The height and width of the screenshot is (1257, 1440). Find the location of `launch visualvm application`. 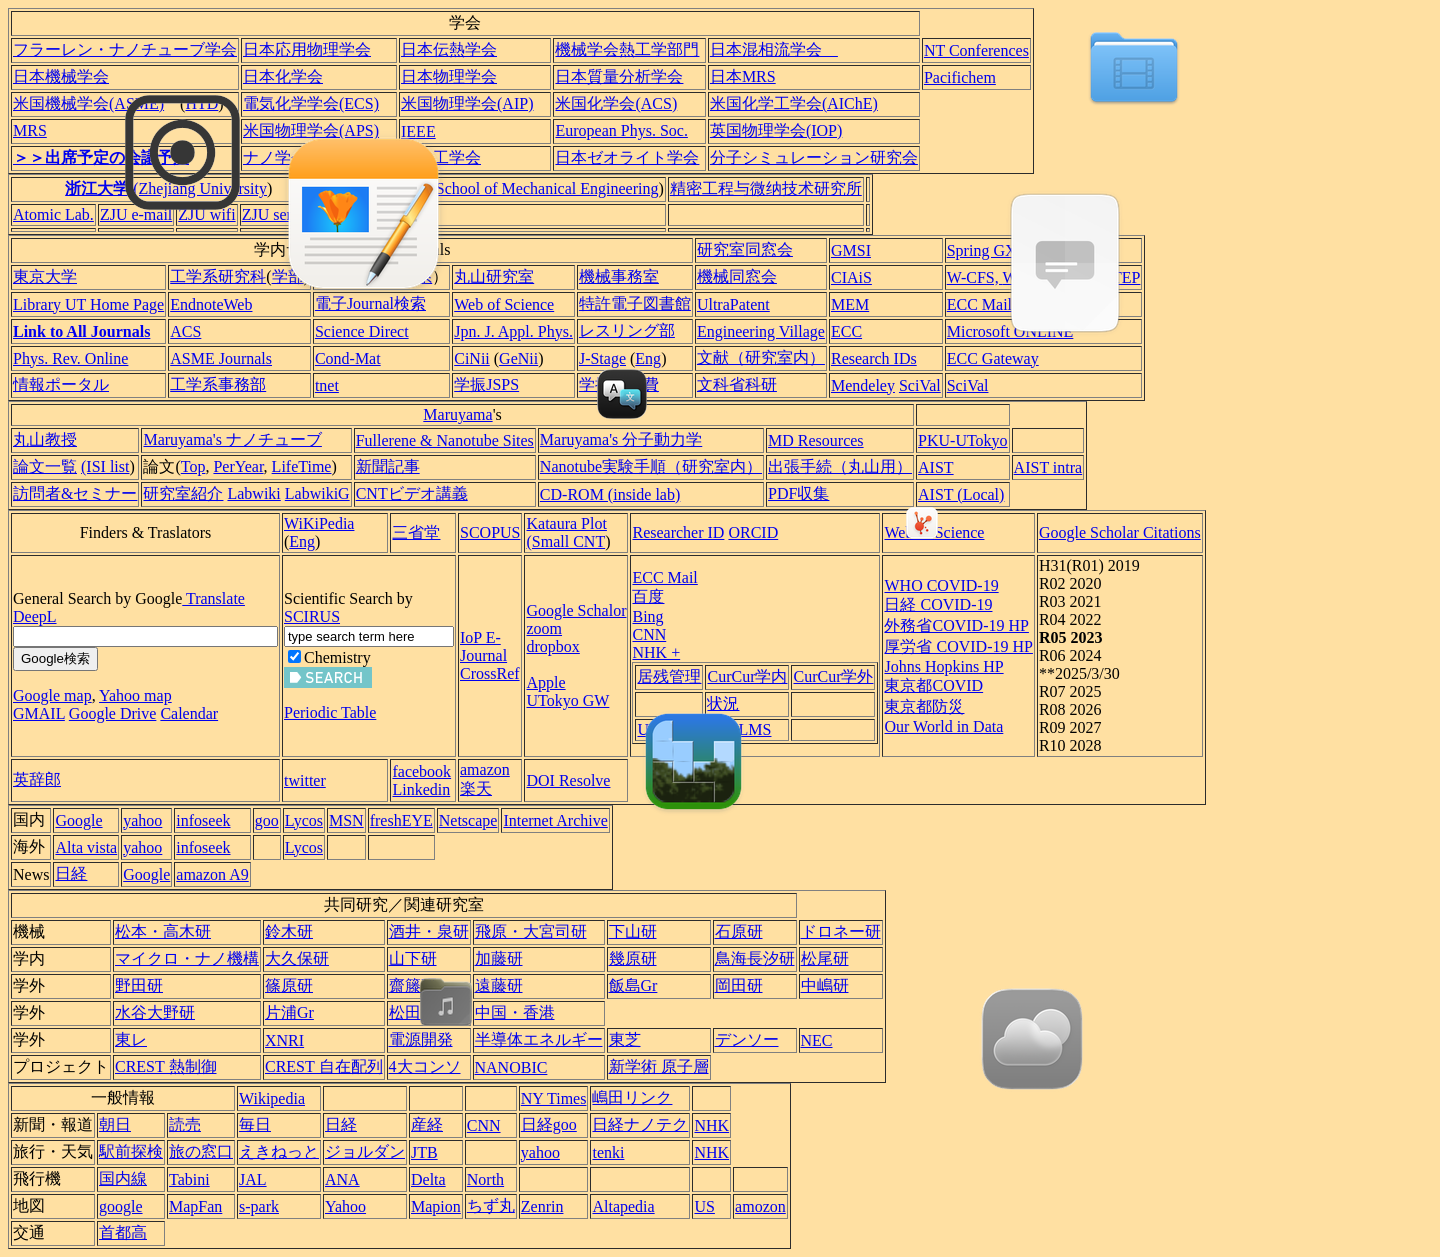

launch visualvm application is located at coordinates (922, 523).